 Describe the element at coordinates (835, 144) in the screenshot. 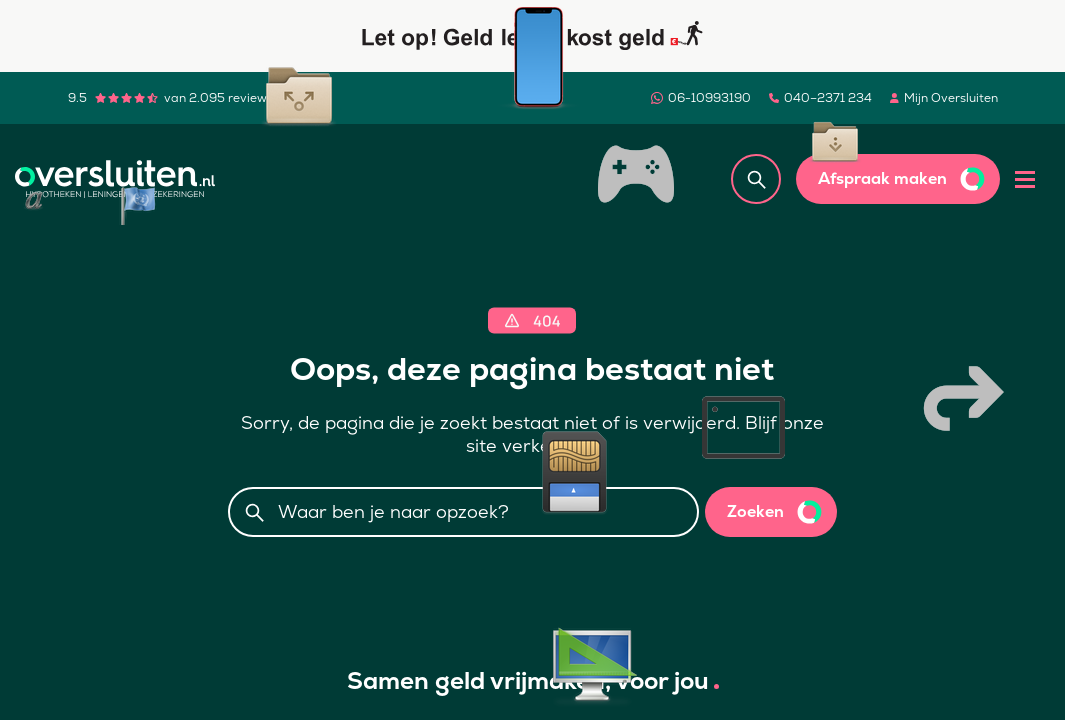

I see `access your downloads folder` at that location.